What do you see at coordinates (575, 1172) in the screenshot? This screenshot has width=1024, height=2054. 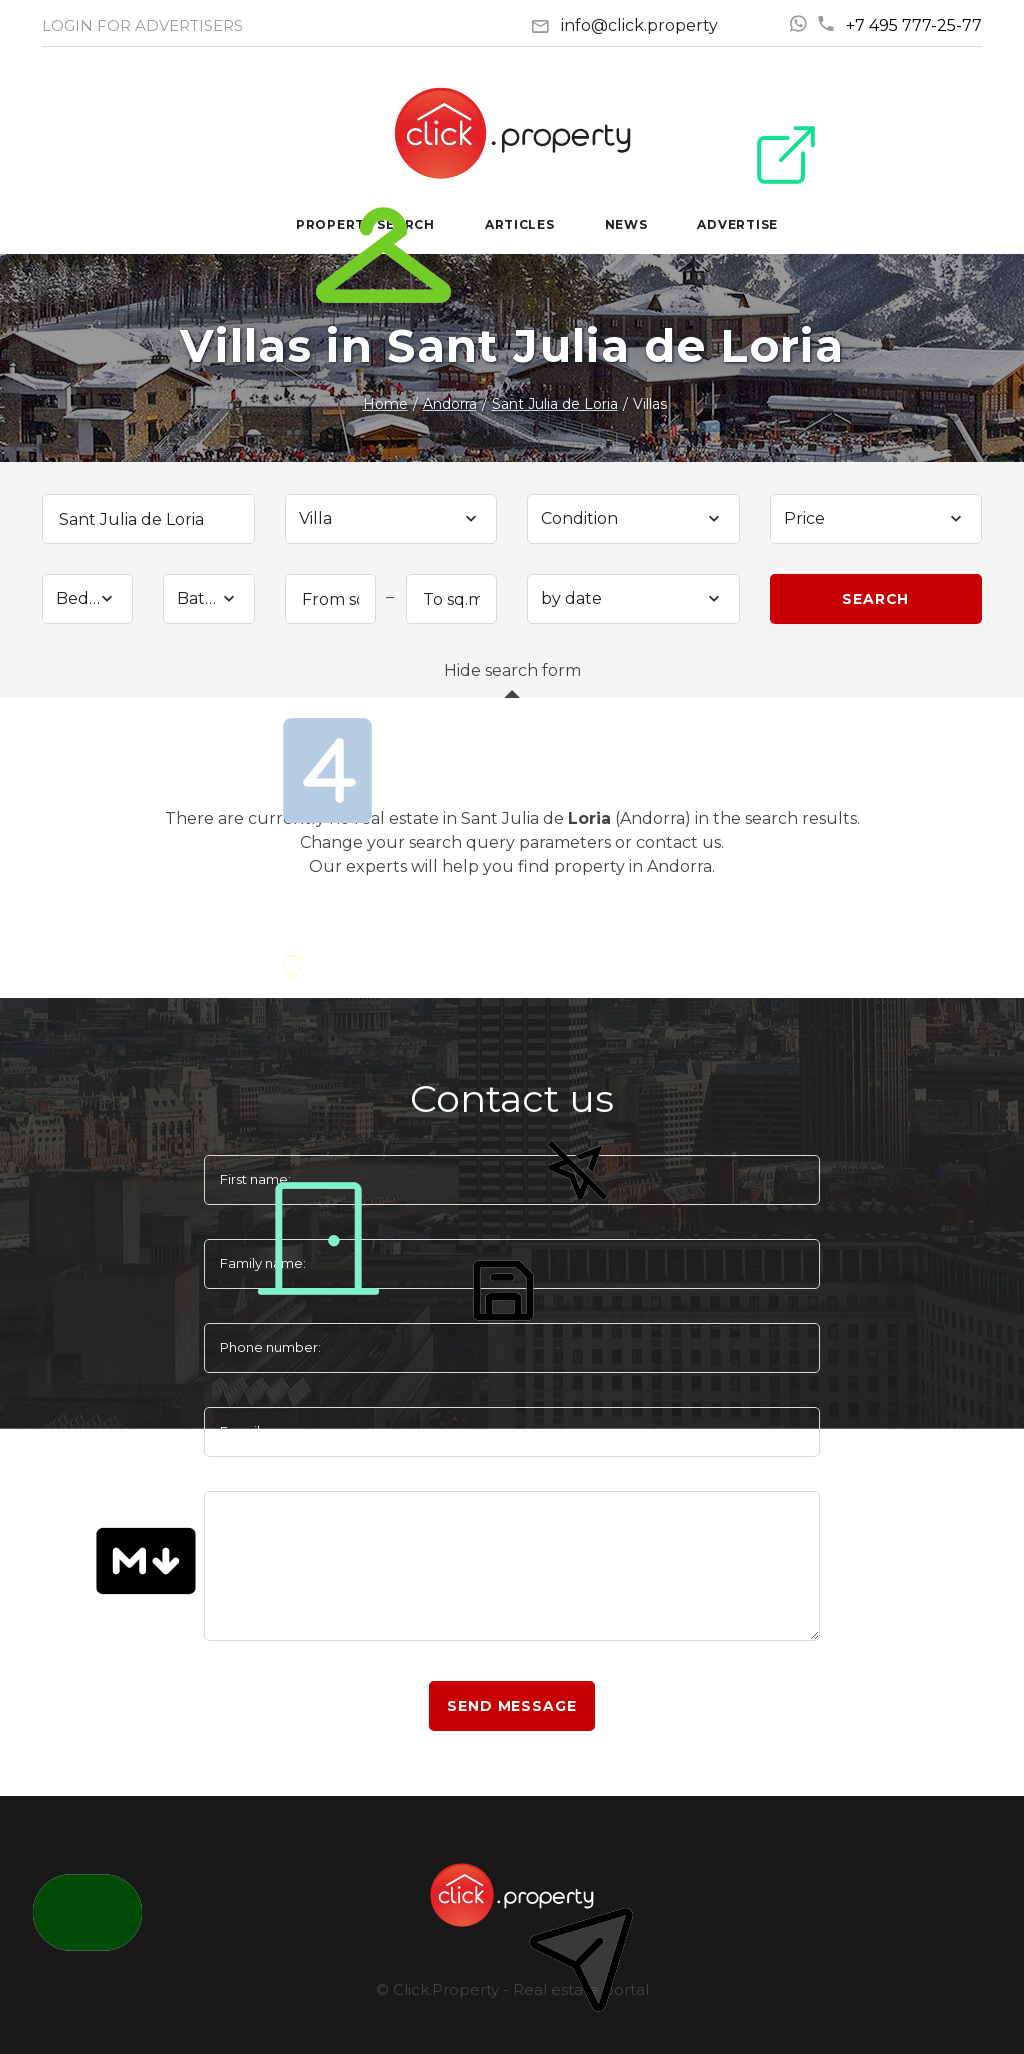 I see `location sharing is disabled` at bounding box center [575, 1172].